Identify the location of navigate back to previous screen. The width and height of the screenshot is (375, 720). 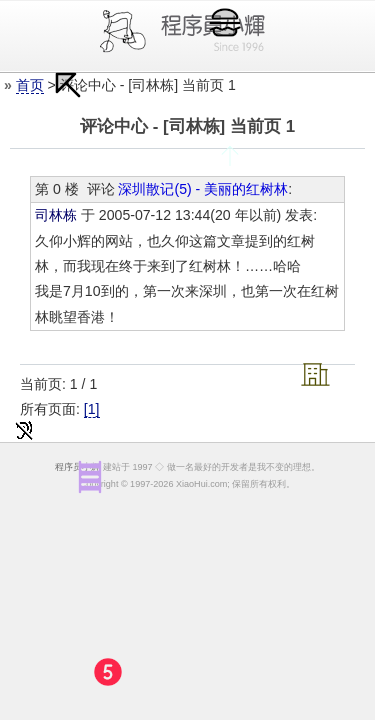
(68, 85).